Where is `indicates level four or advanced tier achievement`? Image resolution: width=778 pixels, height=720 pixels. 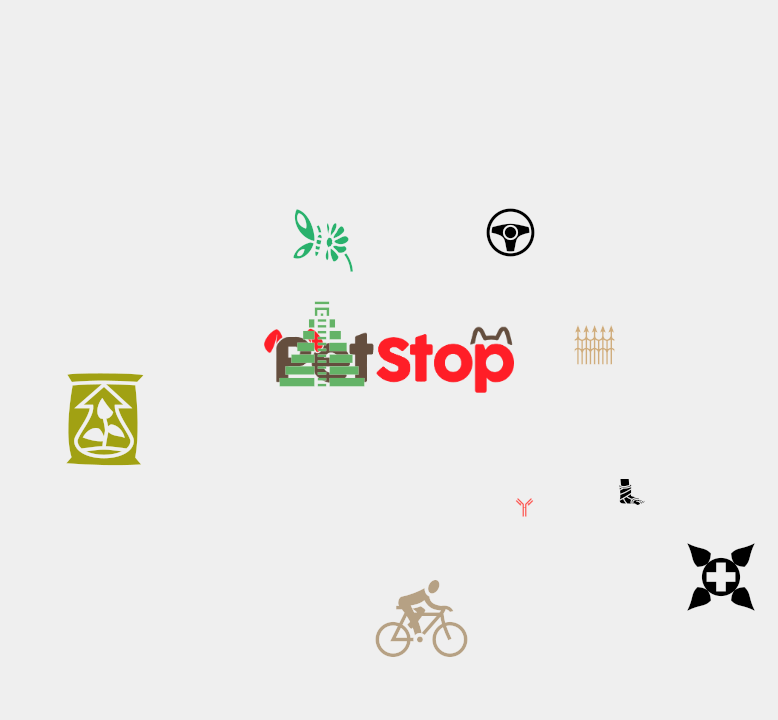
indicates level four or advanced tier achievement is located at coordinates (721, 577).